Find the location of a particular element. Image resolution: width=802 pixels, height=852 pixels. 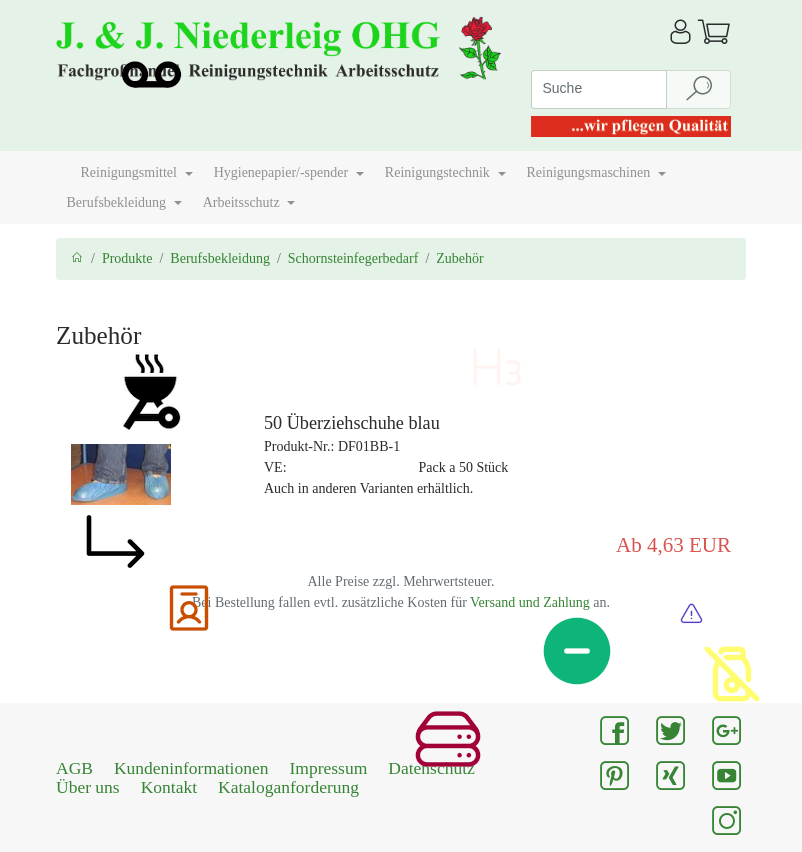

indicates a warning or caution alert is located at coordinates (691, 614).